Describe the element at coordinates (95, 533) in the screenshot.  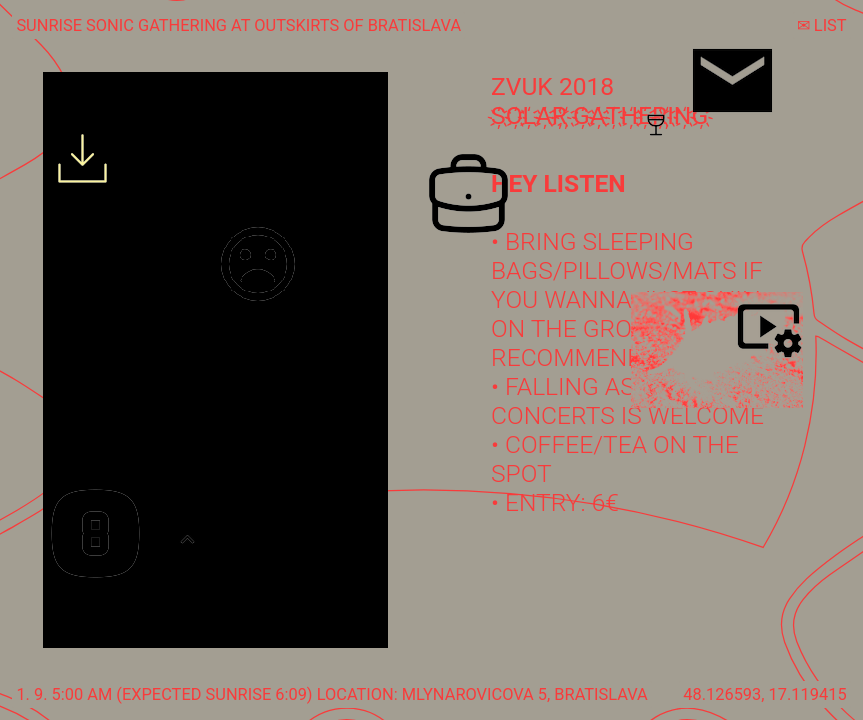
I see `indicates item number 8 in a list or sequence` at that location.